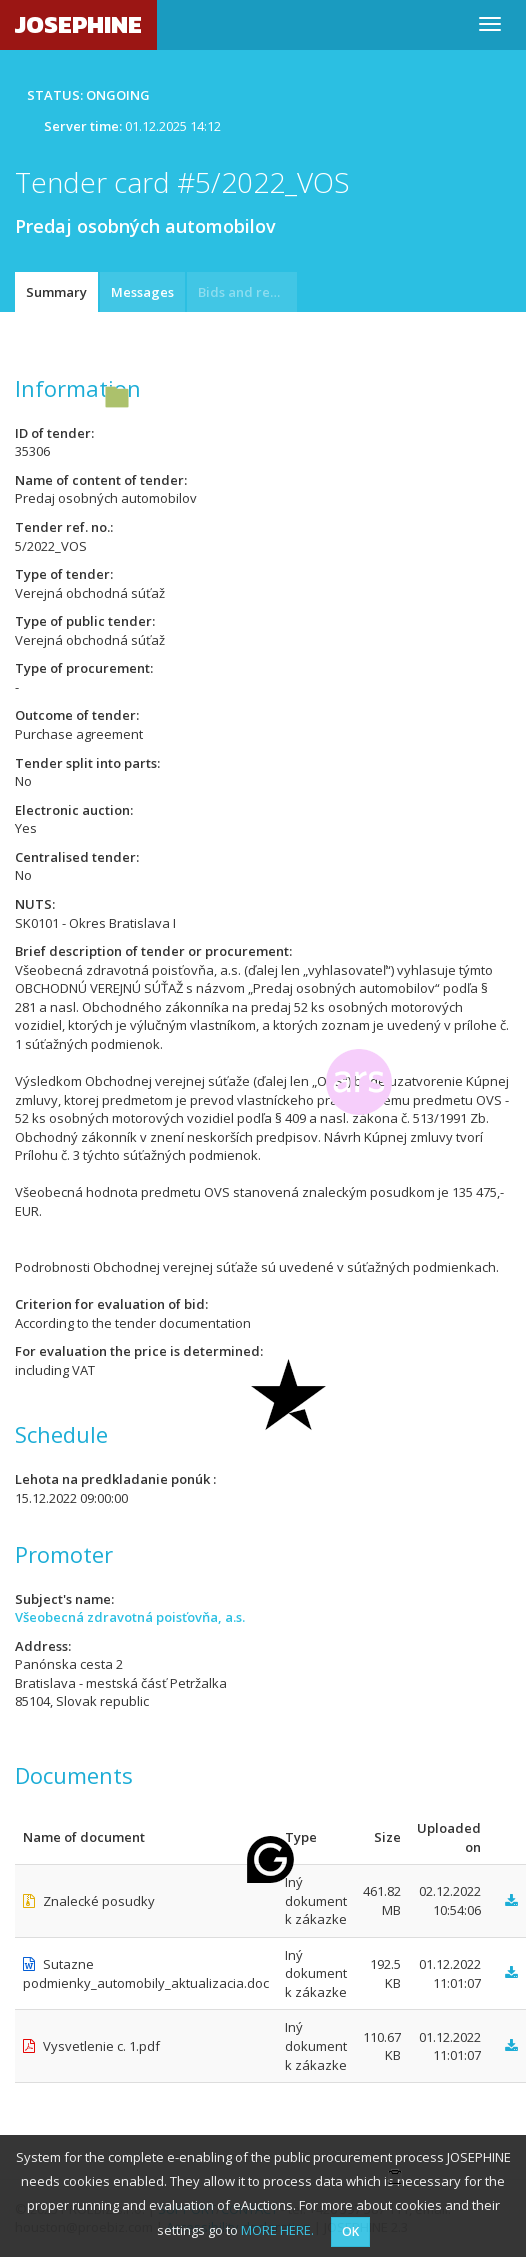 This screenshot has width=526, height=2257. I want to click on visit ars technica website, so click(359, 1082).